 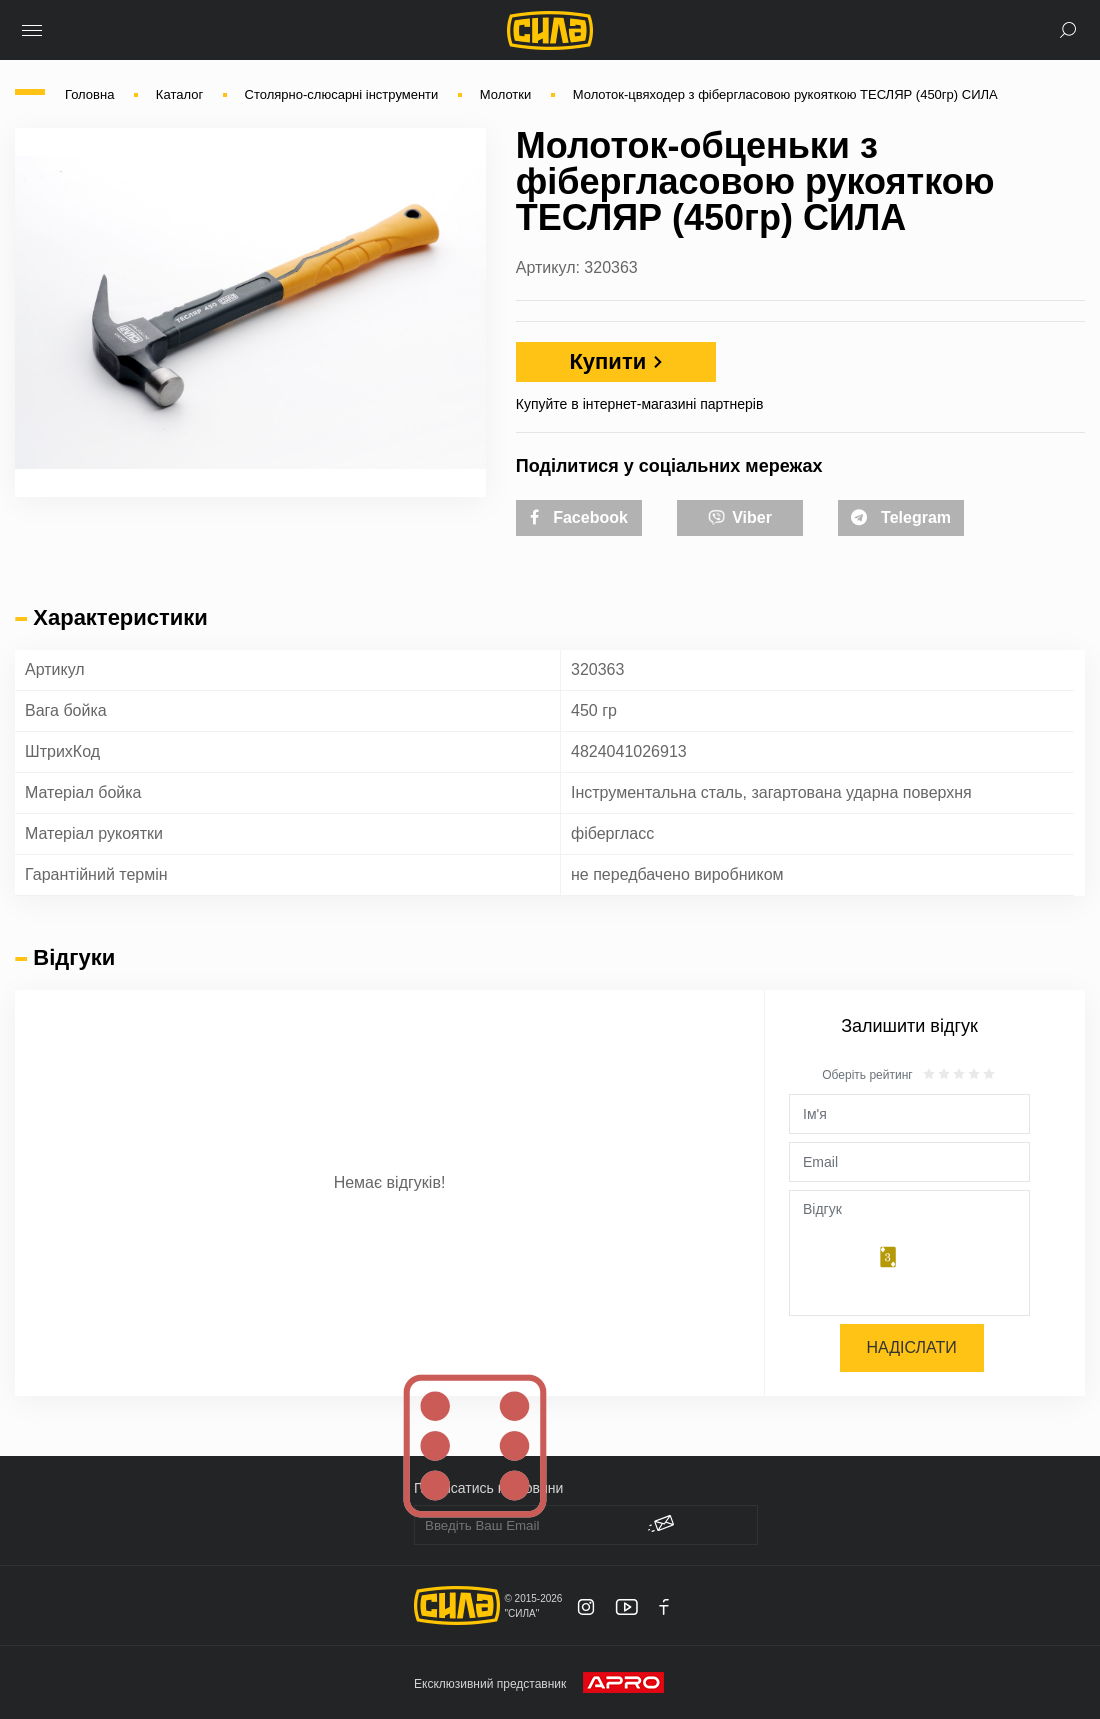 I want to click on indicates a dice roll result of six, so click(x=475, y=1446).